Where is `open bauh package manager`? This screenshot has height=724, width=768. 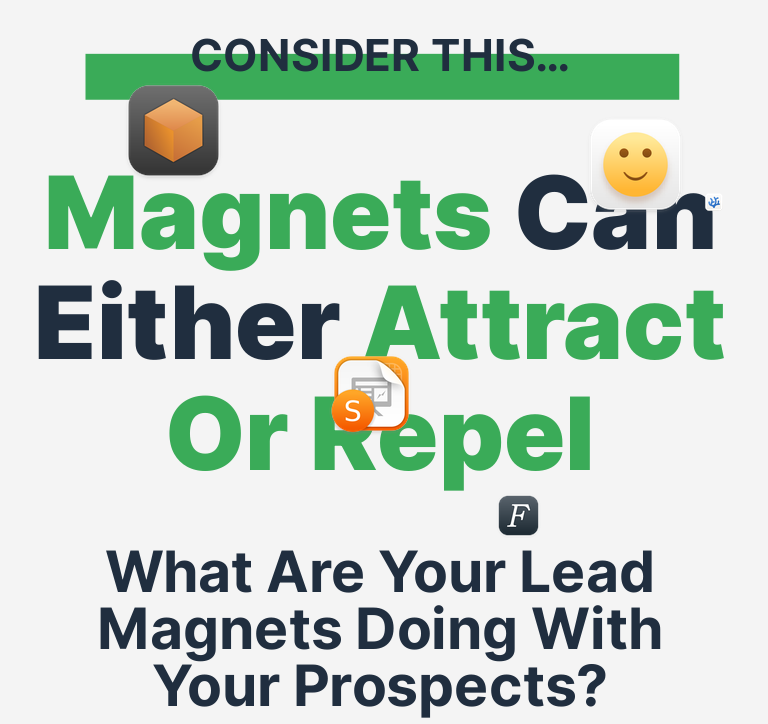
open bauh package manager is located at coordinates (173, 130).